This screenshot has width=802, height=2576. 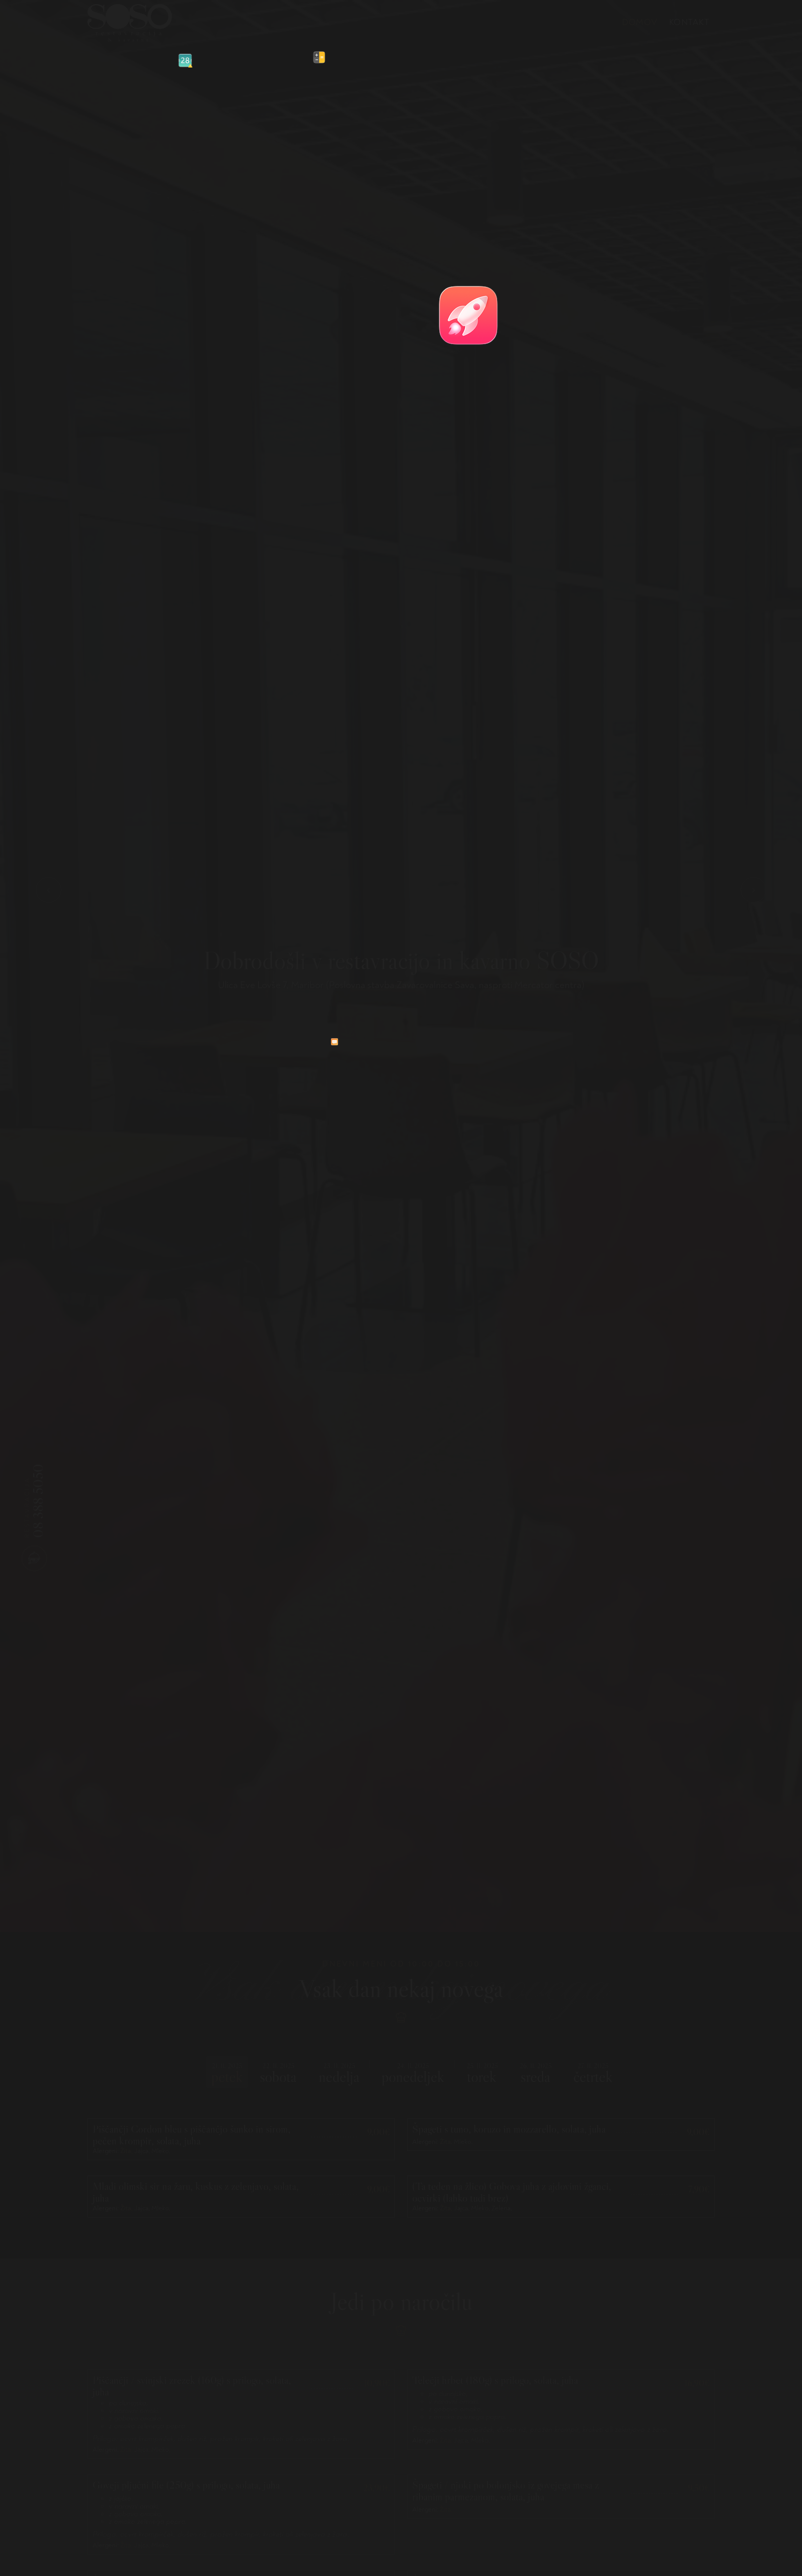 What do you see at coordinates (319, 57) in the screenshot?
I see `open the calculator app` at bounding box center [319, 57].